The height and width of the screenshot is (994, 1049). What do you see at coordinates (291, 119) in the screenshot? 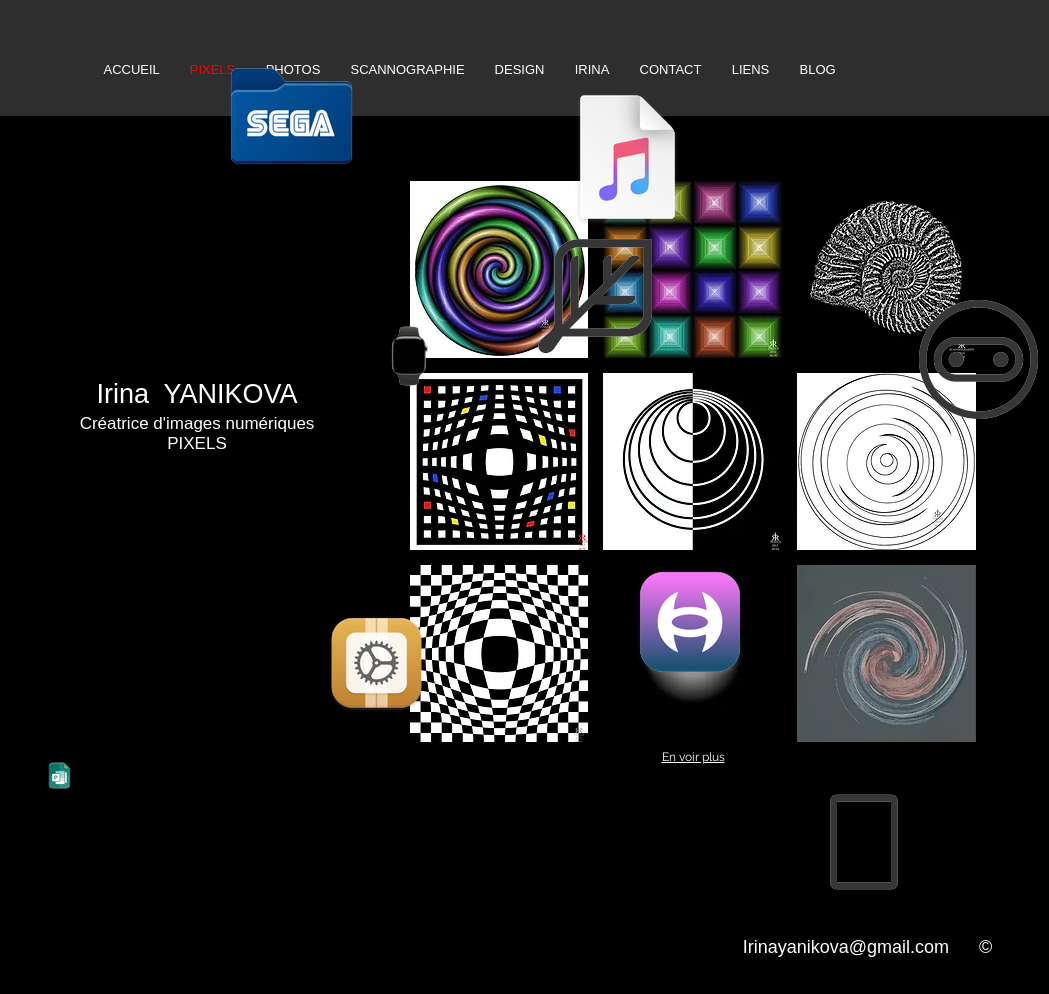
I see `open folder containing sega games or files` at bounding box center [291, 119].